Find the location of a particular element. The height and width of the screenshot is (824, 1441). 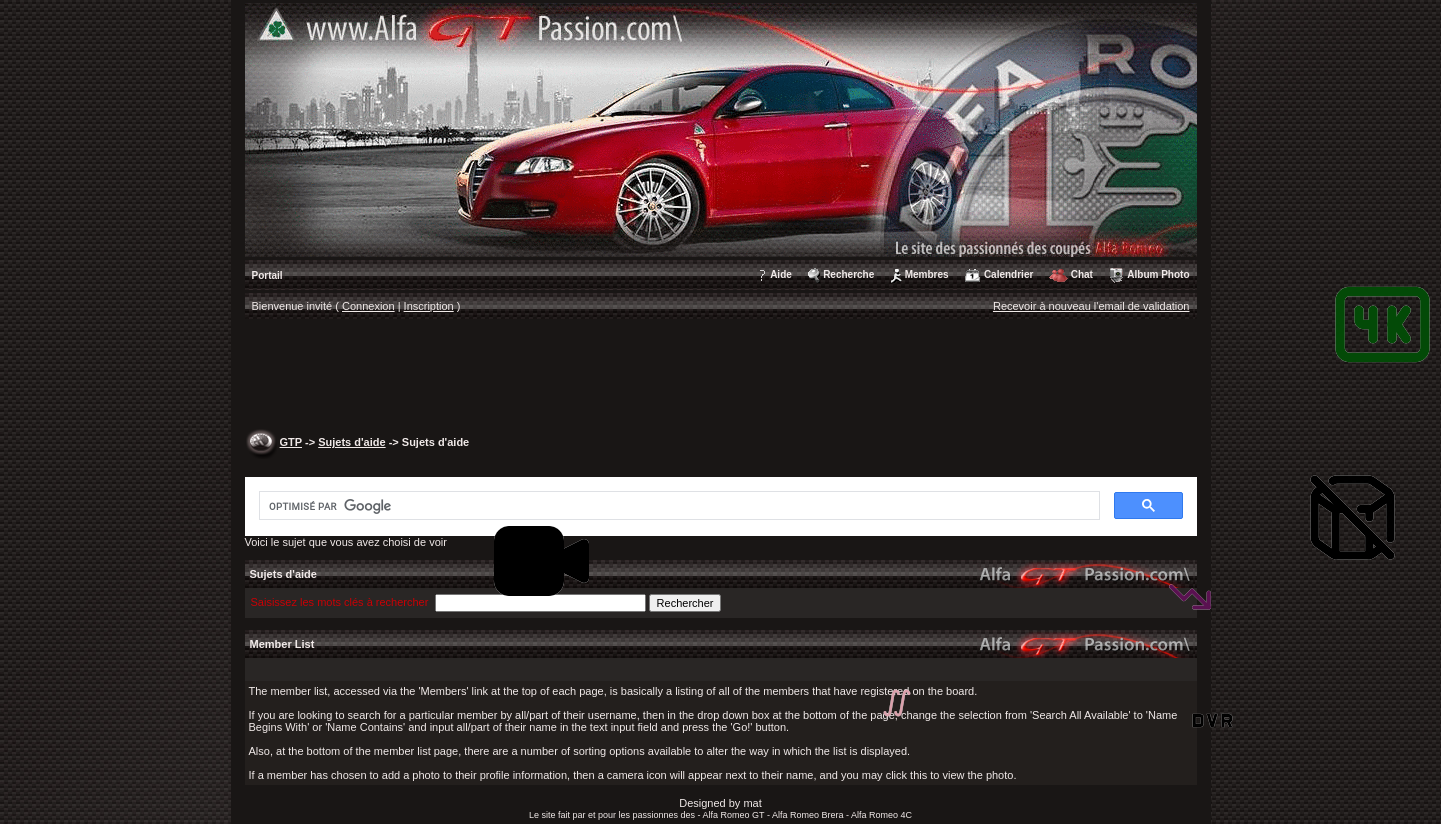

access DVR recordings is located at coordinates (1212, 720).